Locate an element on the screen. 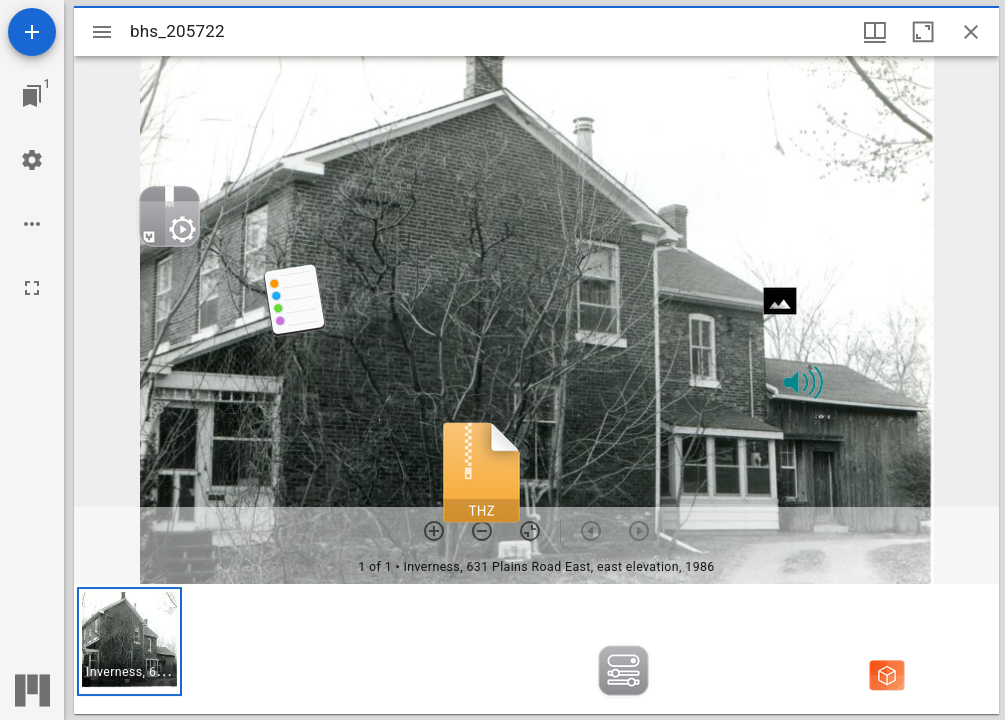  view image at actual size is located at coordinates (780, 301).